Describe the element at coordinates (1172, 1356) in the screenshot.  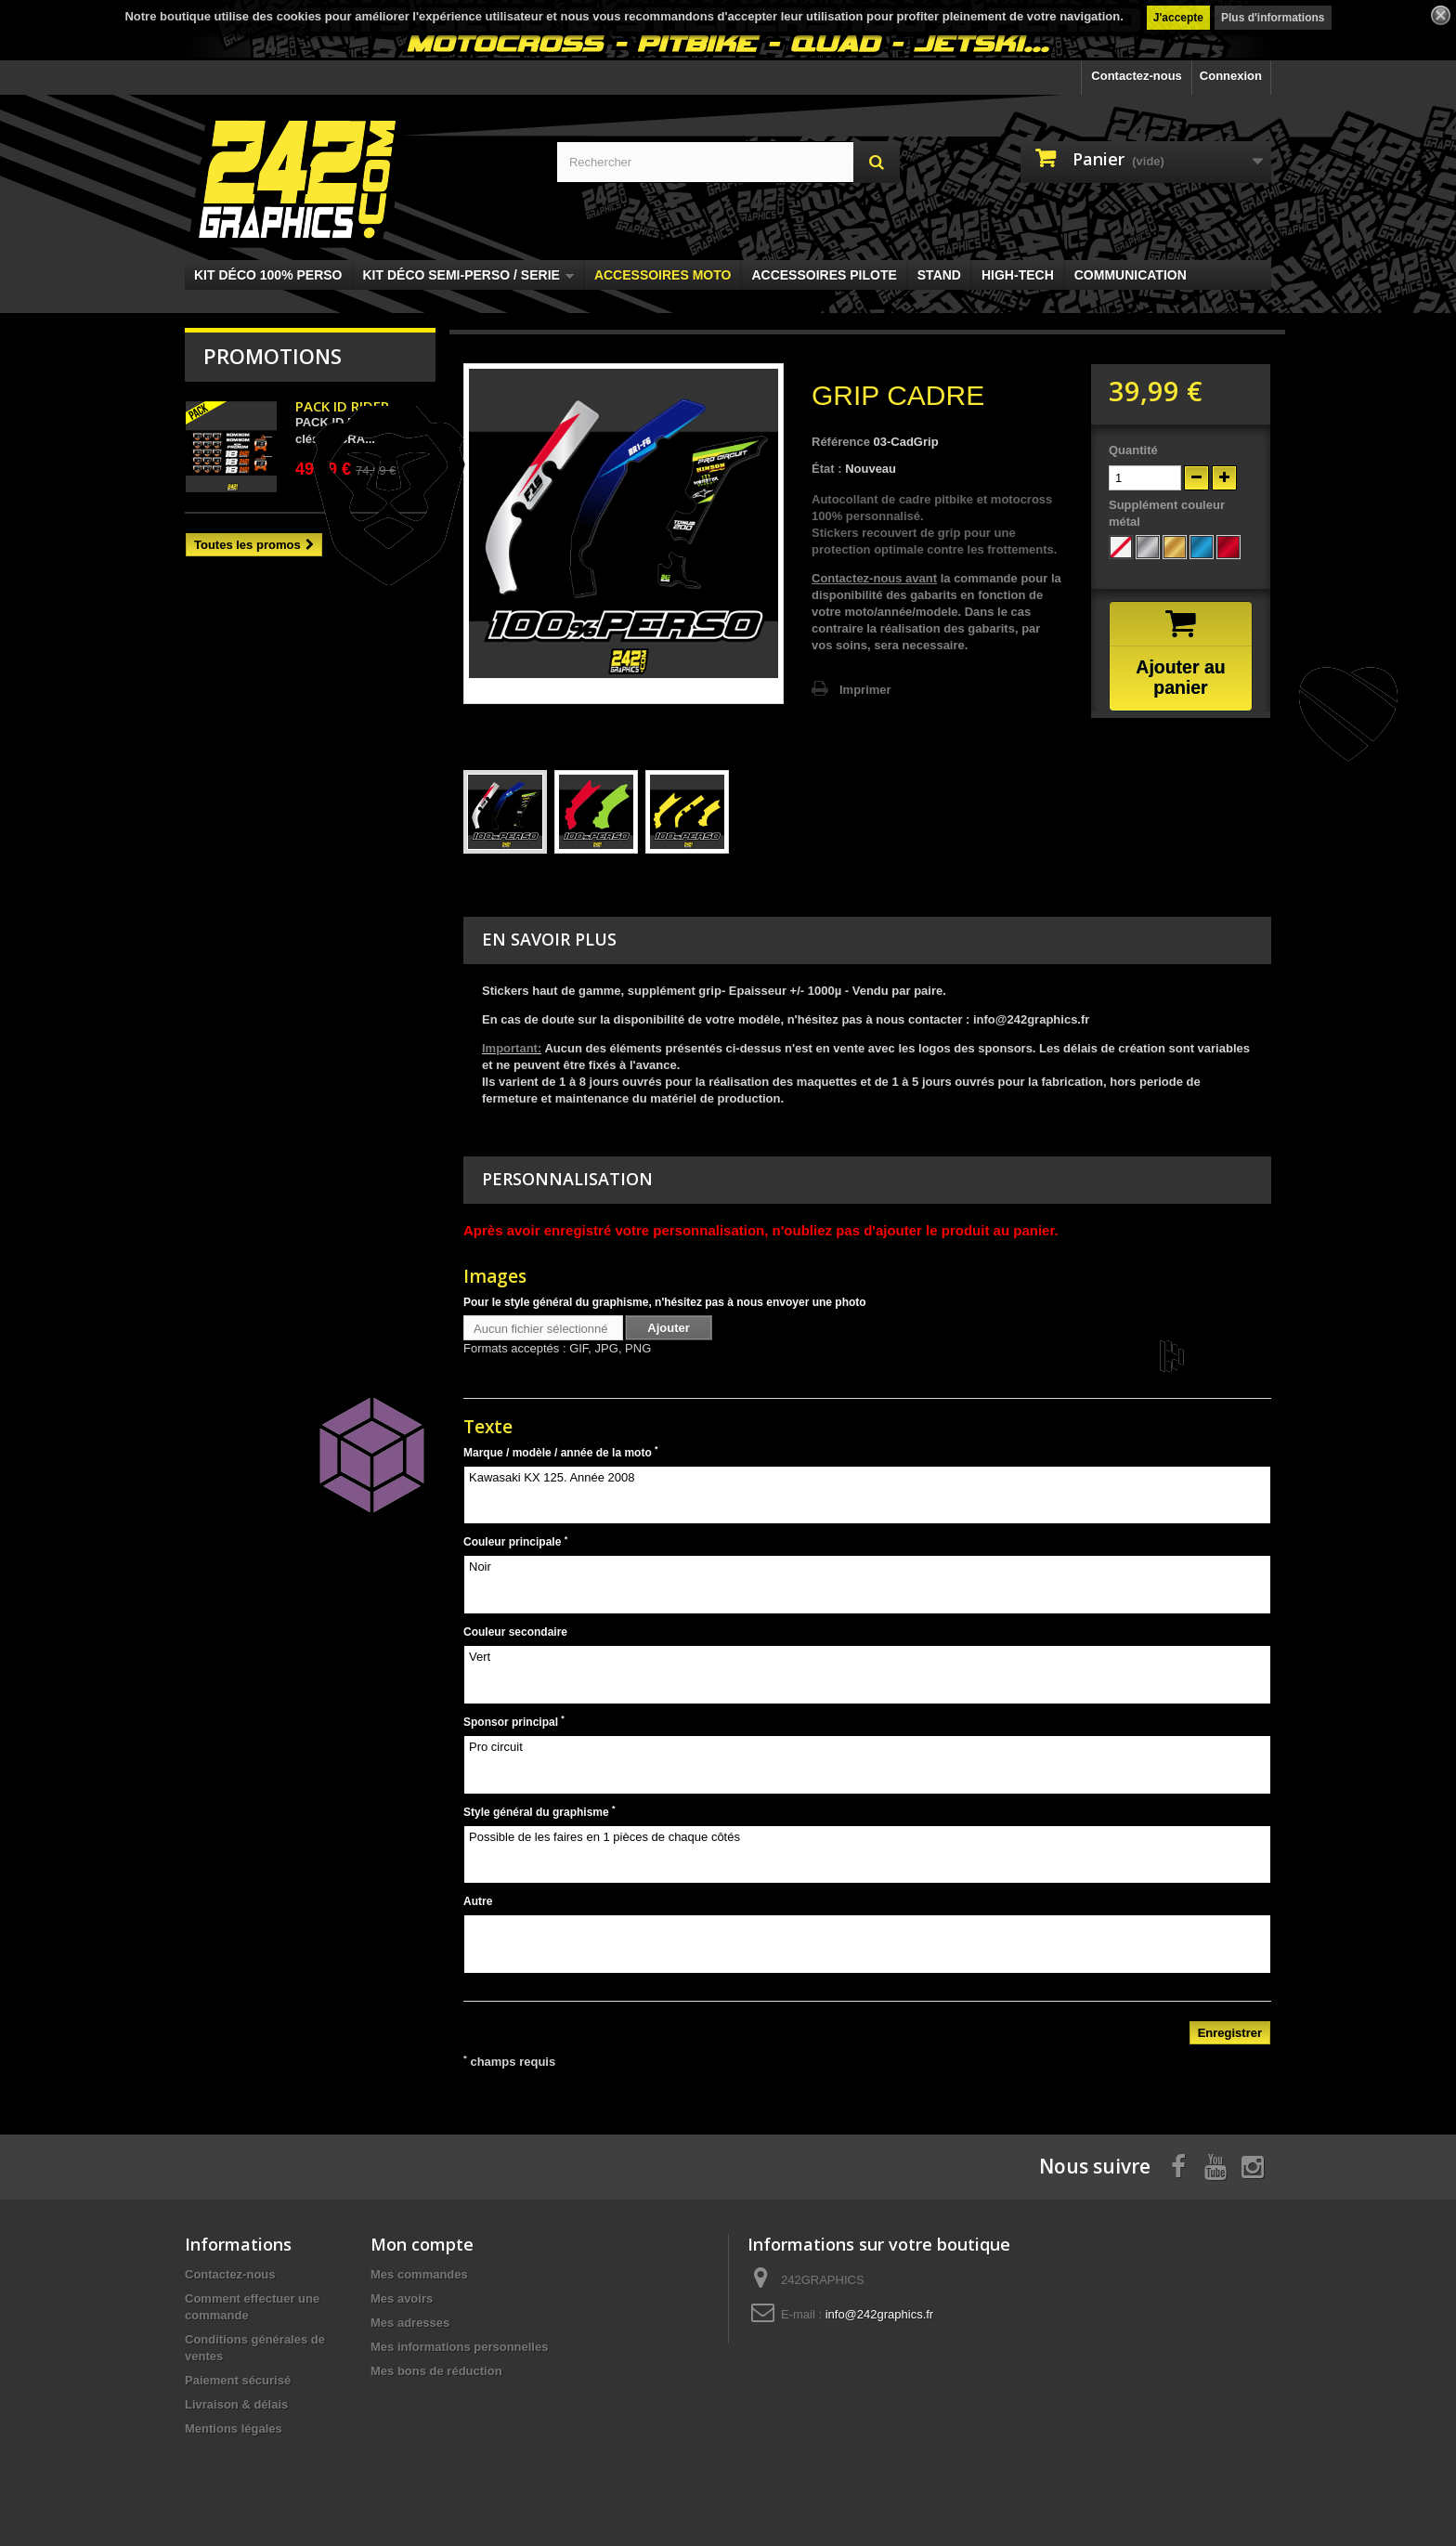
I see `open dashlane password manager` at that location.